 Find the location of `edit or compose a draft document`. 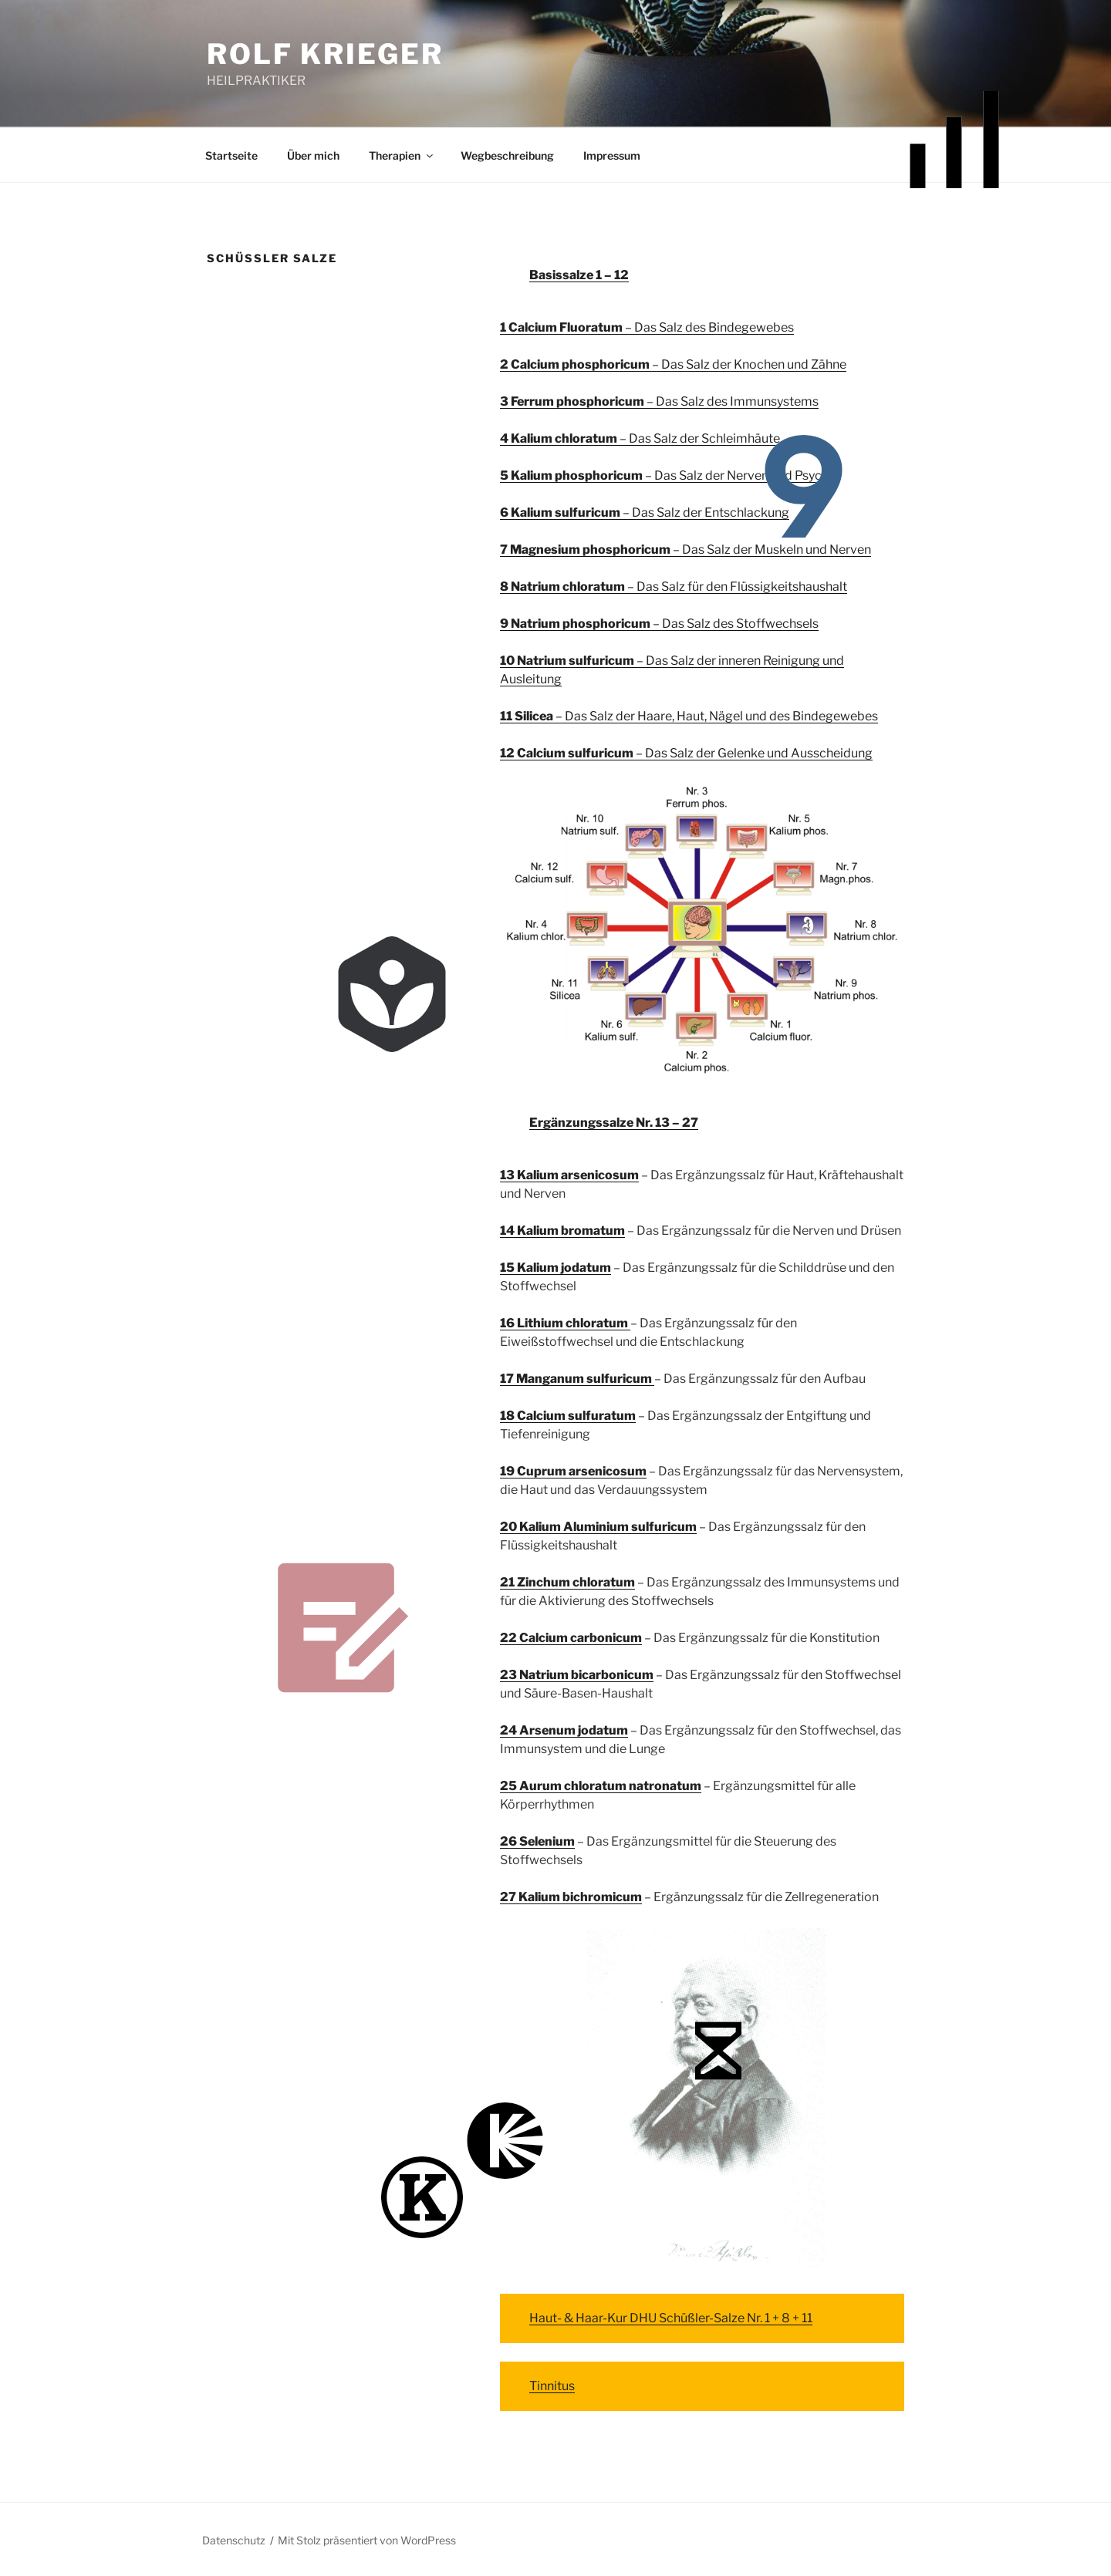

edit or compose a draft document is located at coordinates (336, 1627).